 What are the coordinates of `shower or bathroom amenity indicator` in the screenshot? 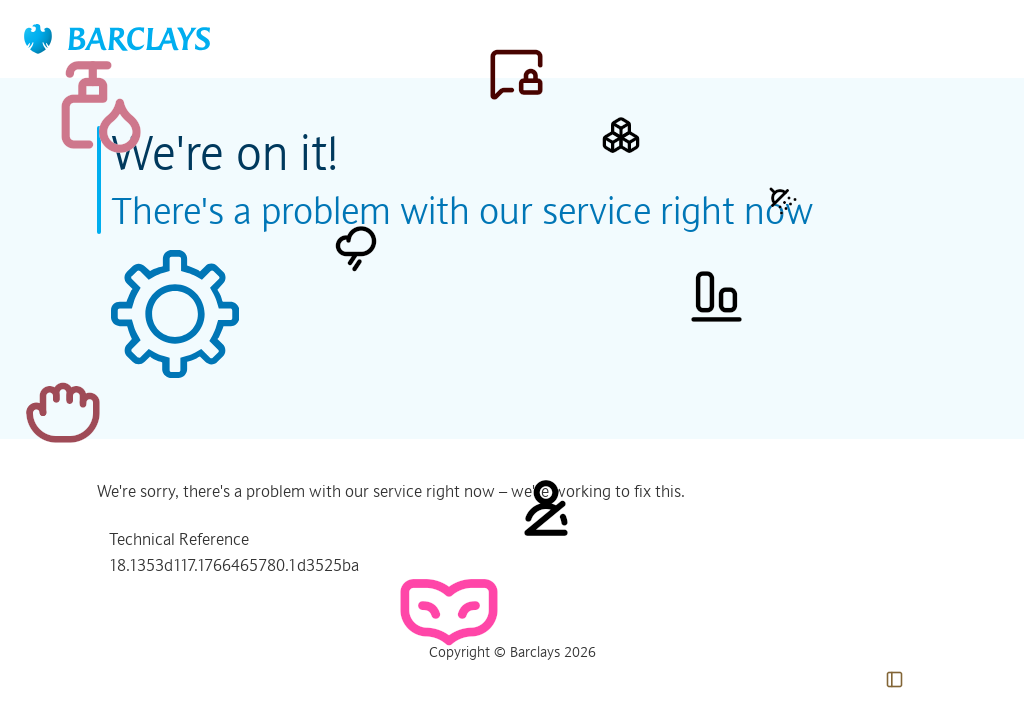 It's located at (783, 201).